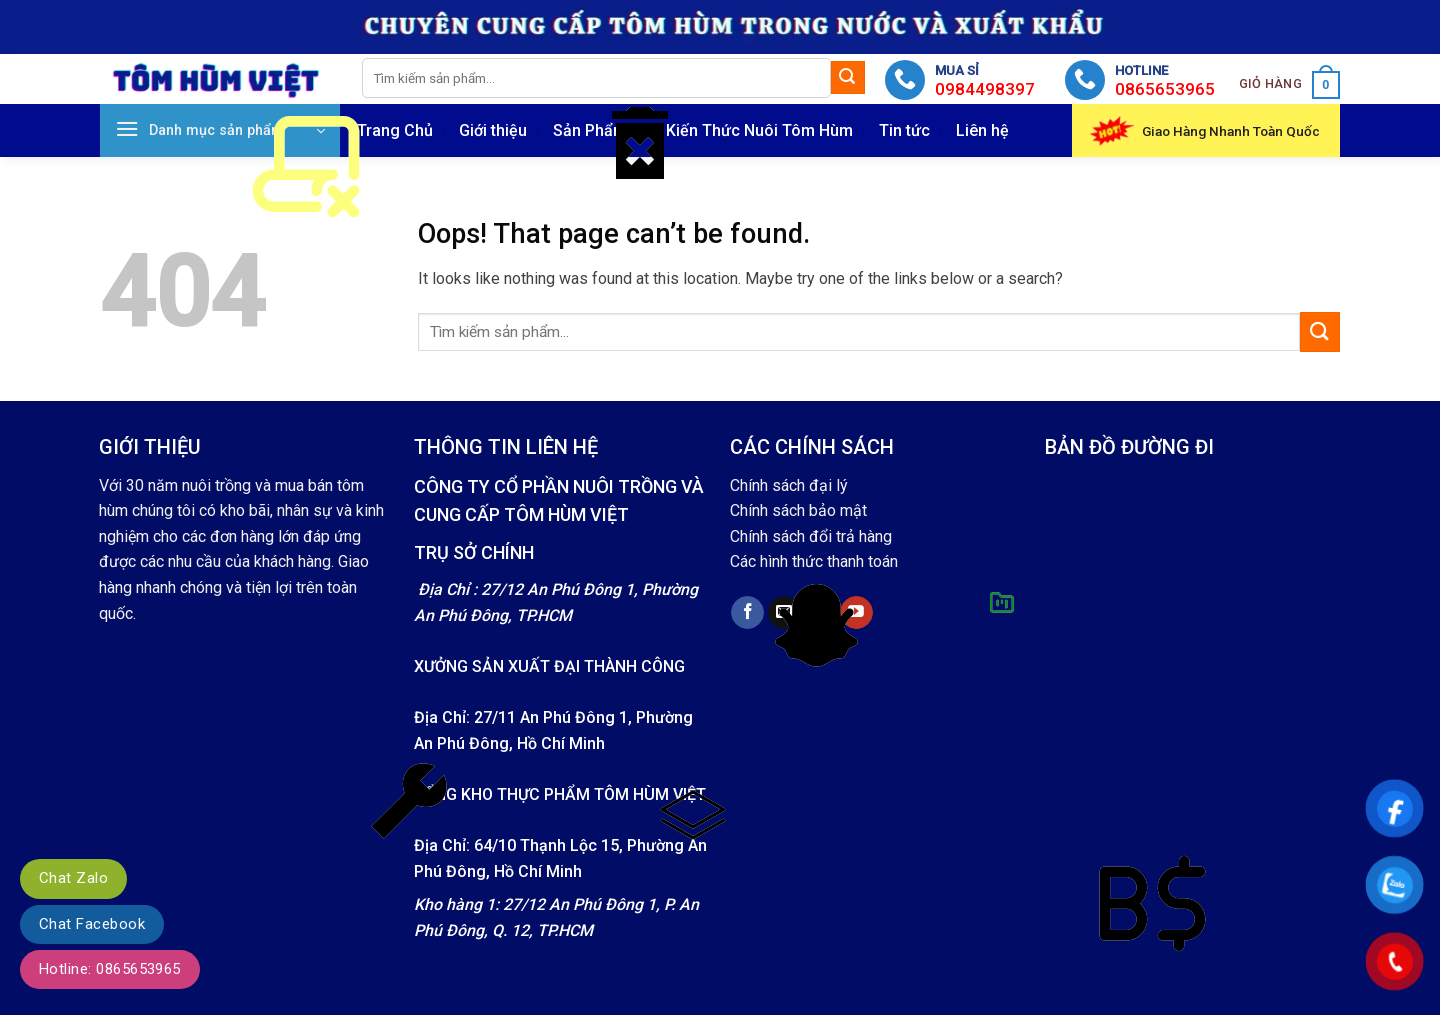 The image size is (1440, 1015). What do you see at coordinates (816, 625) in the screenshot?
I see `open snapchat` at bounding box center [816, 625].